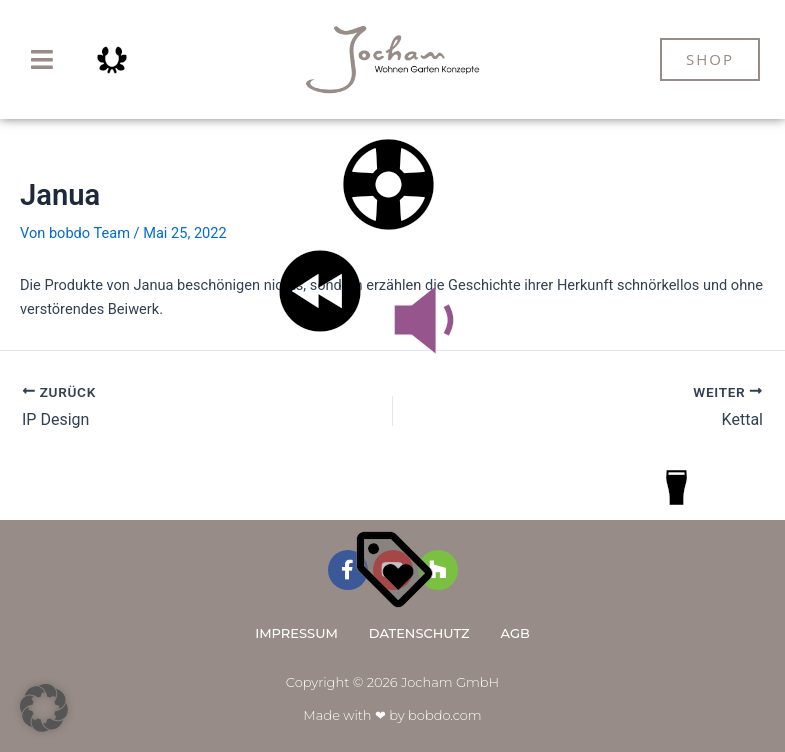 The height and width of the screenshot is (752, 785). I want to click on access help or support center, so click(388, 184).